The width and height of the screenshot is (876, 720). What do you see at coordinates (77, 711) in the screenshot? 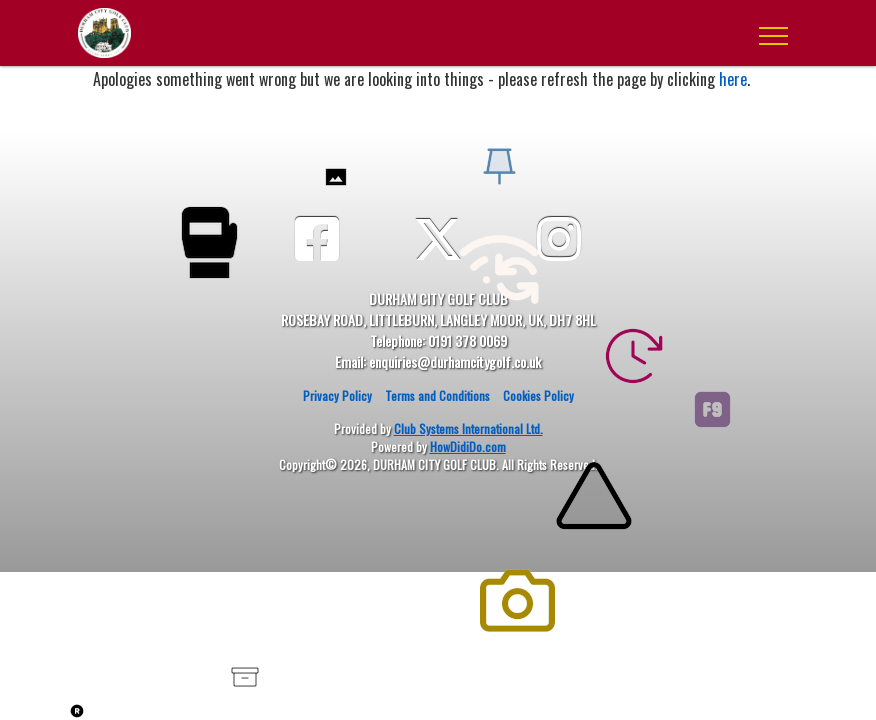
I see `indicates registered trademark status` at bounding box center [77, 711].